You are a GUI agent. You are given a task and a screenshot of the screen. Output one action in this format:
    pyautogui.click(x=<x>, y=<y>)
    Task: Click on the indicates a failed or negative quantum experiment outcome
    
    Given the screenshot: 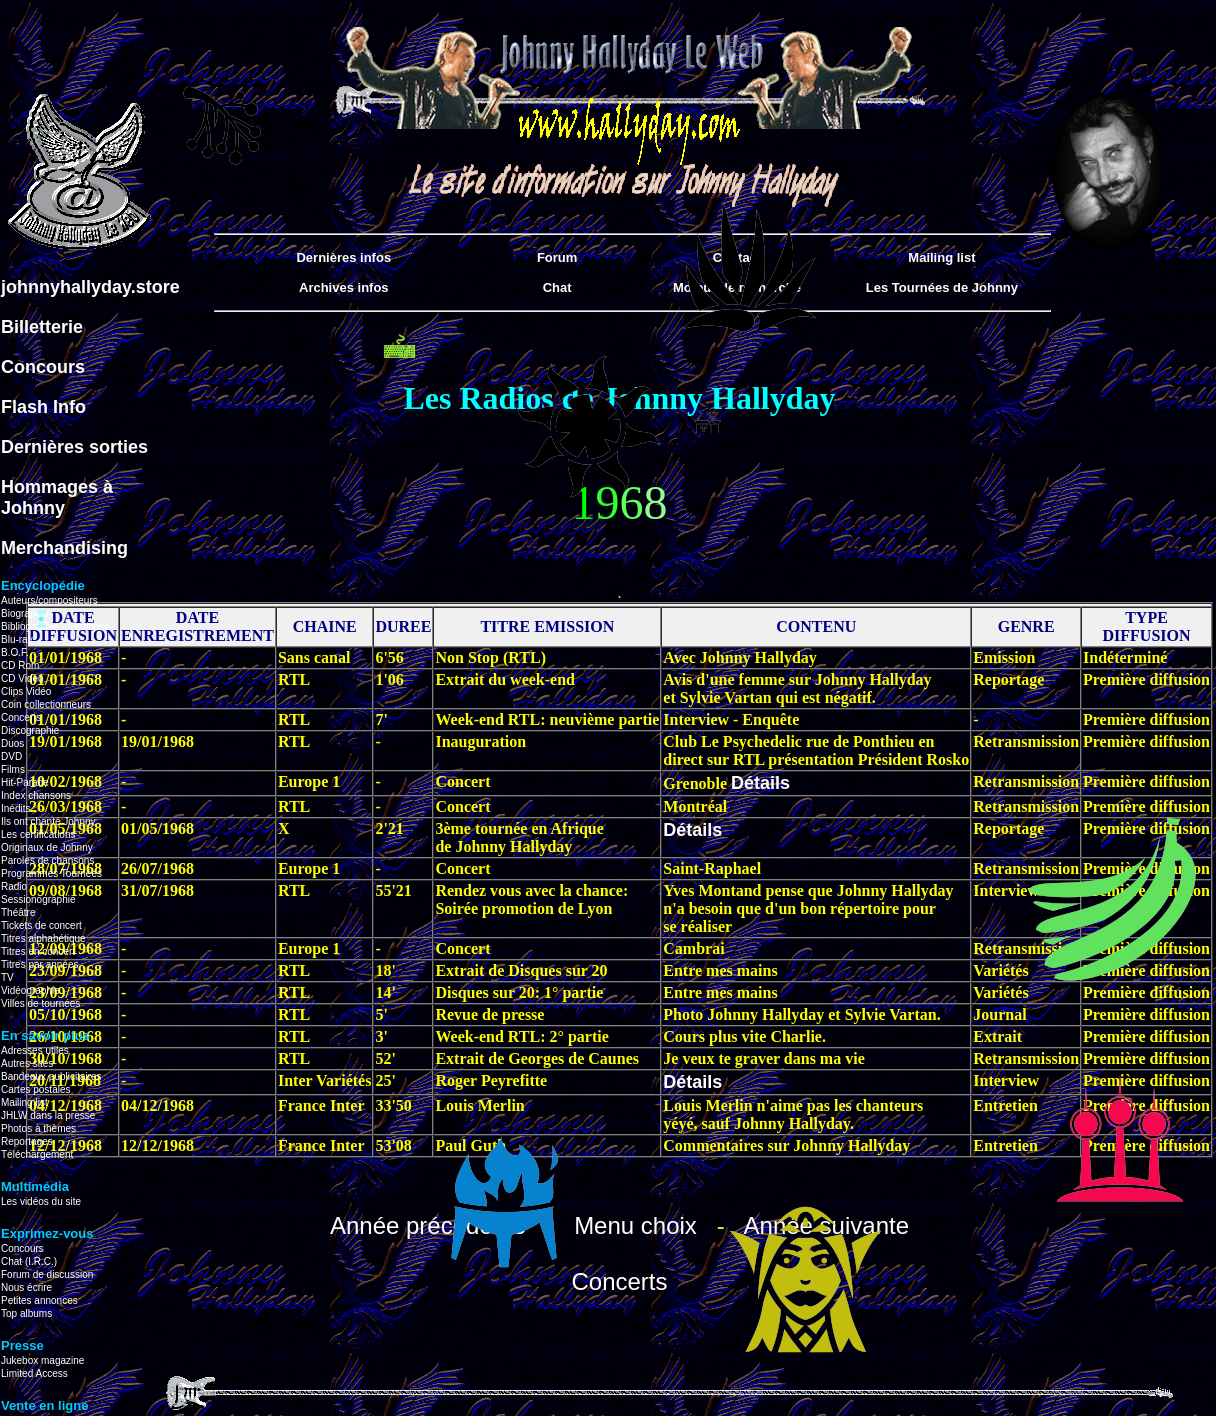 What is the action you would take?
    pyautogui.click(x=707, y=419)
    